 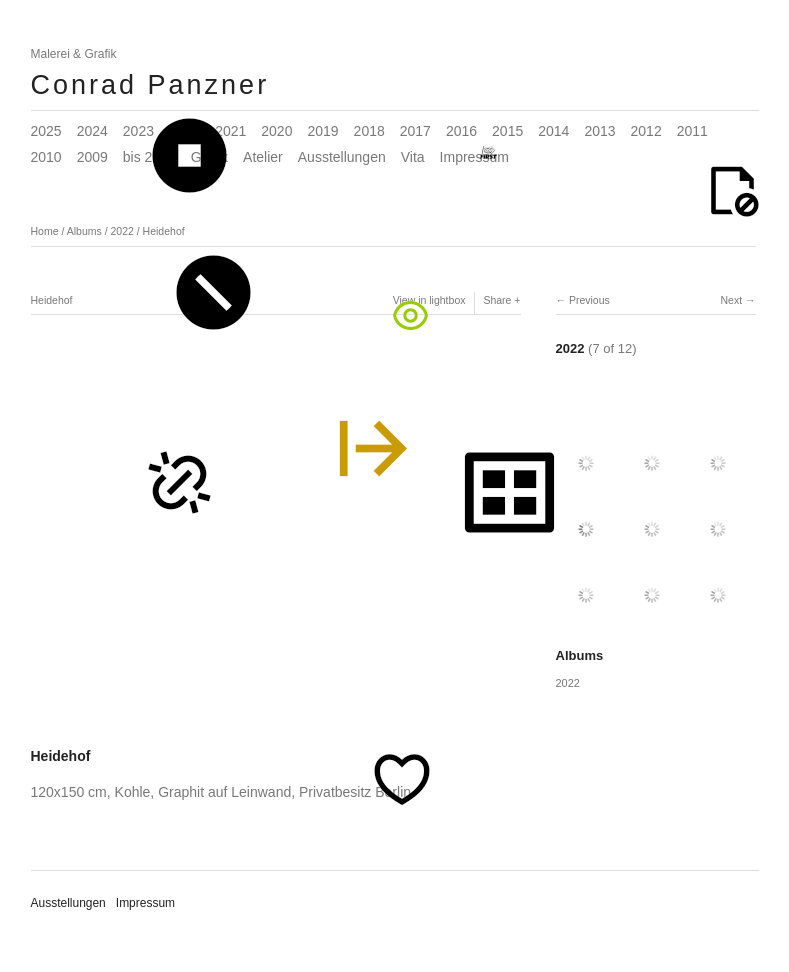 I want to click on unlink or break a connected URL, so click(x=179, y=482).